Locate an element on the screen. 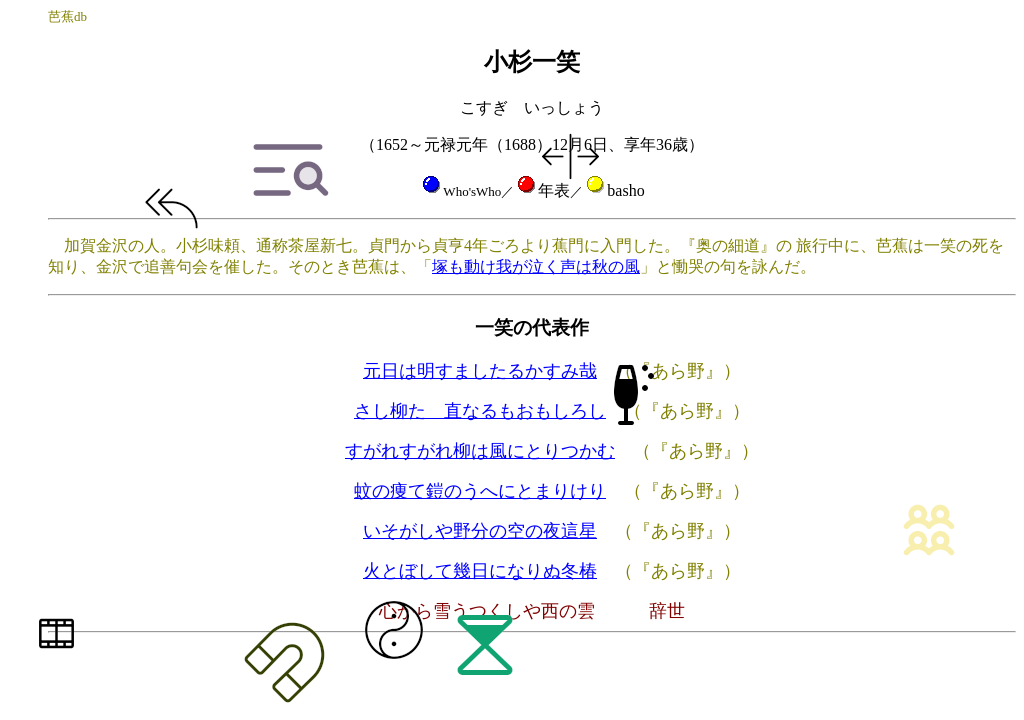 The height and width of the screenshot is (720, 1024). toggle balance or harmony mode is located at coordinates (394, 630).